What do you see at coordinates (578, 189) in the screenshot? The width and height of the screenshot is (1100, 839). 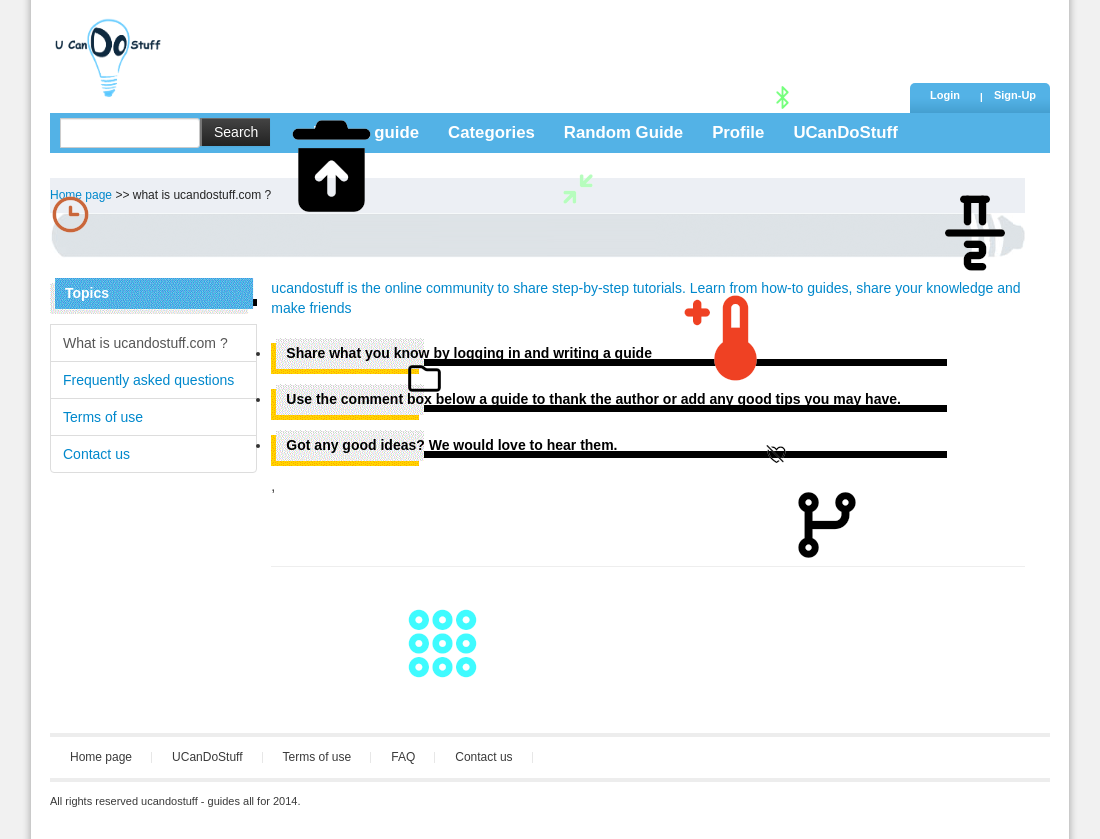 I see `collapse or minimize content` at bounding box center [578, 189].